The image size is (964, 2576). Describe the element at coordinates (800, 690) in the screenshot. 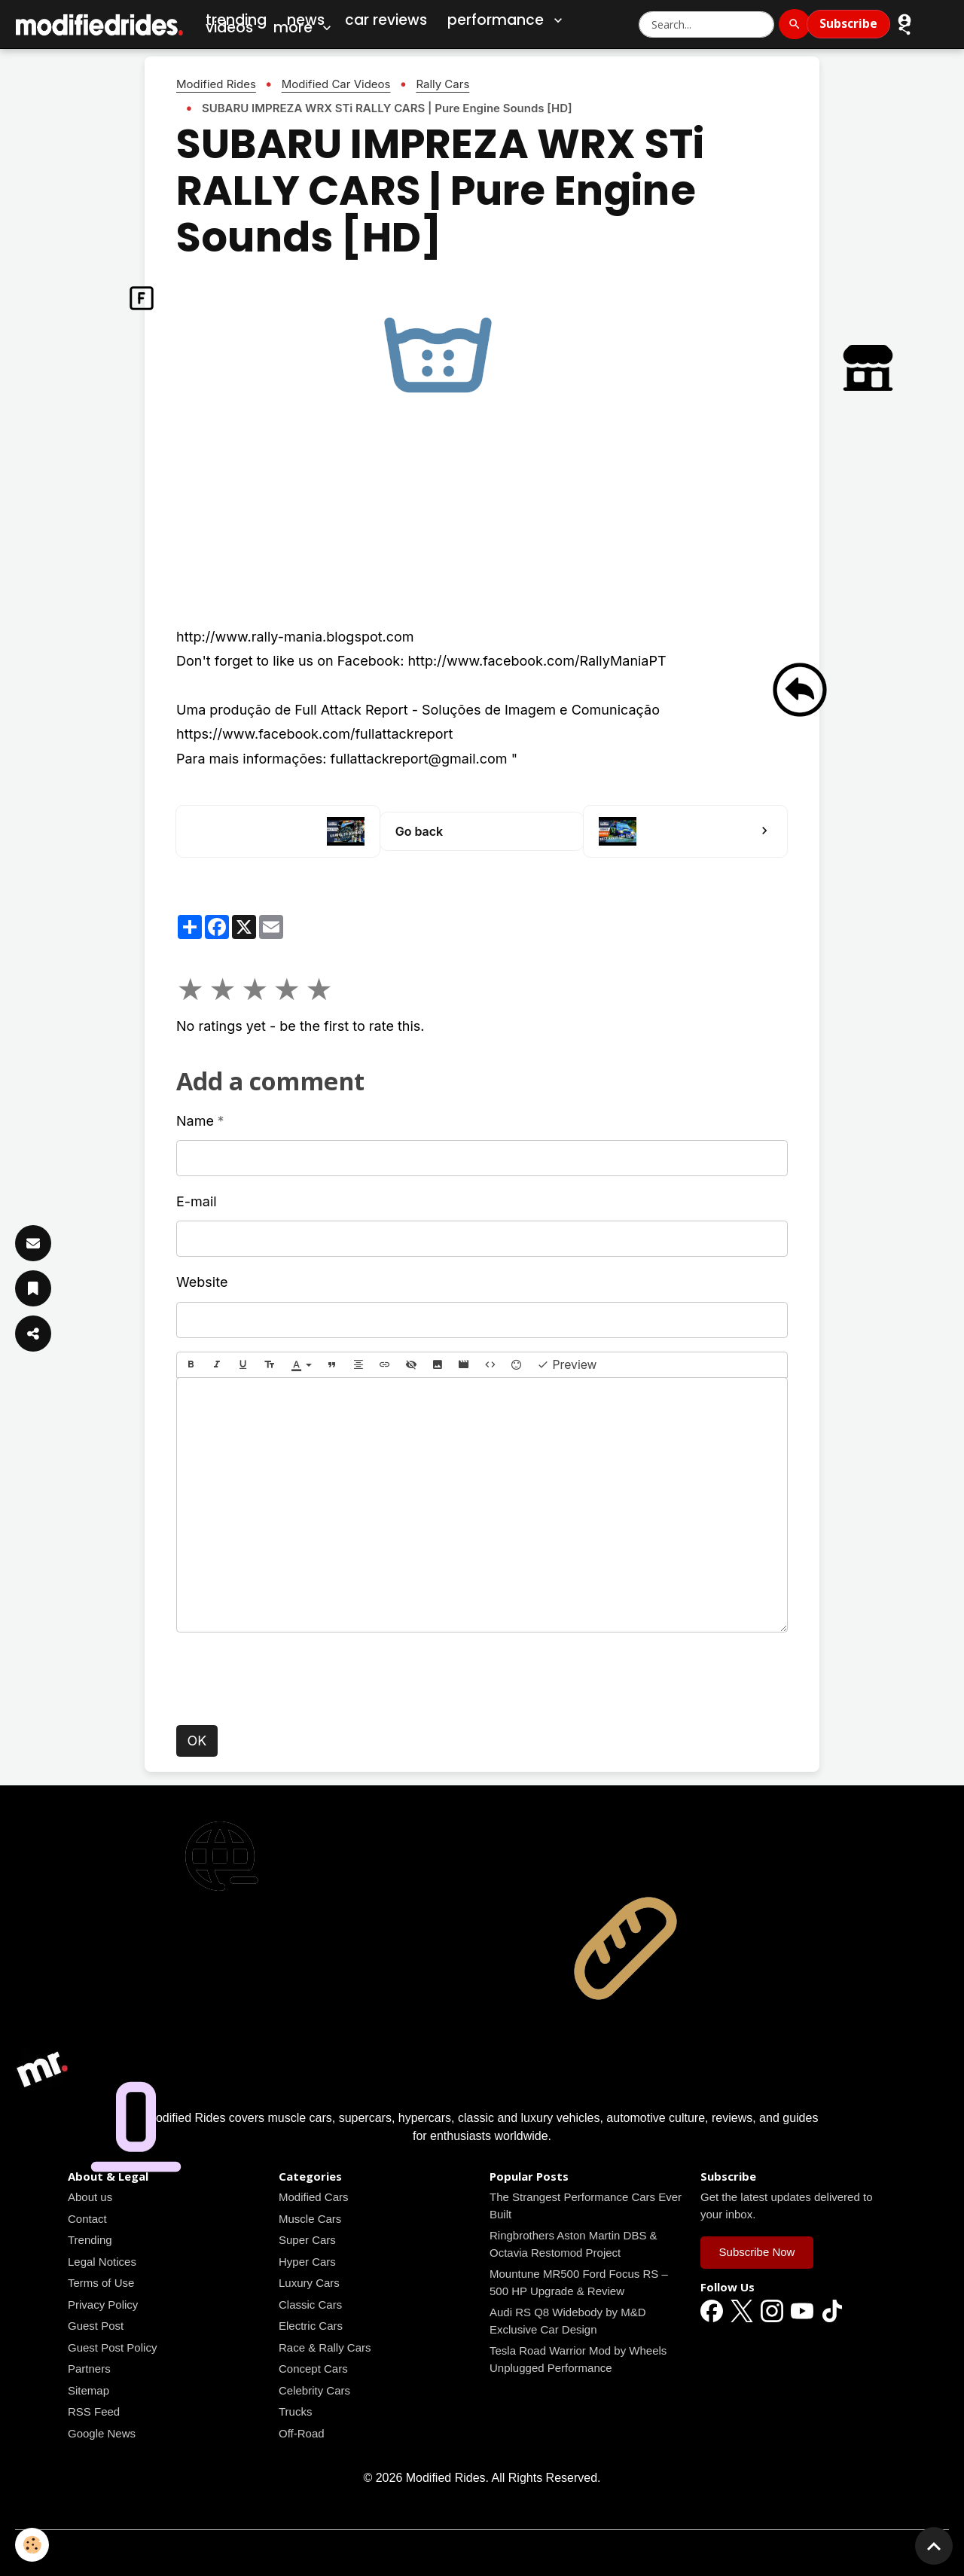

I see `undo the last action` at that location.